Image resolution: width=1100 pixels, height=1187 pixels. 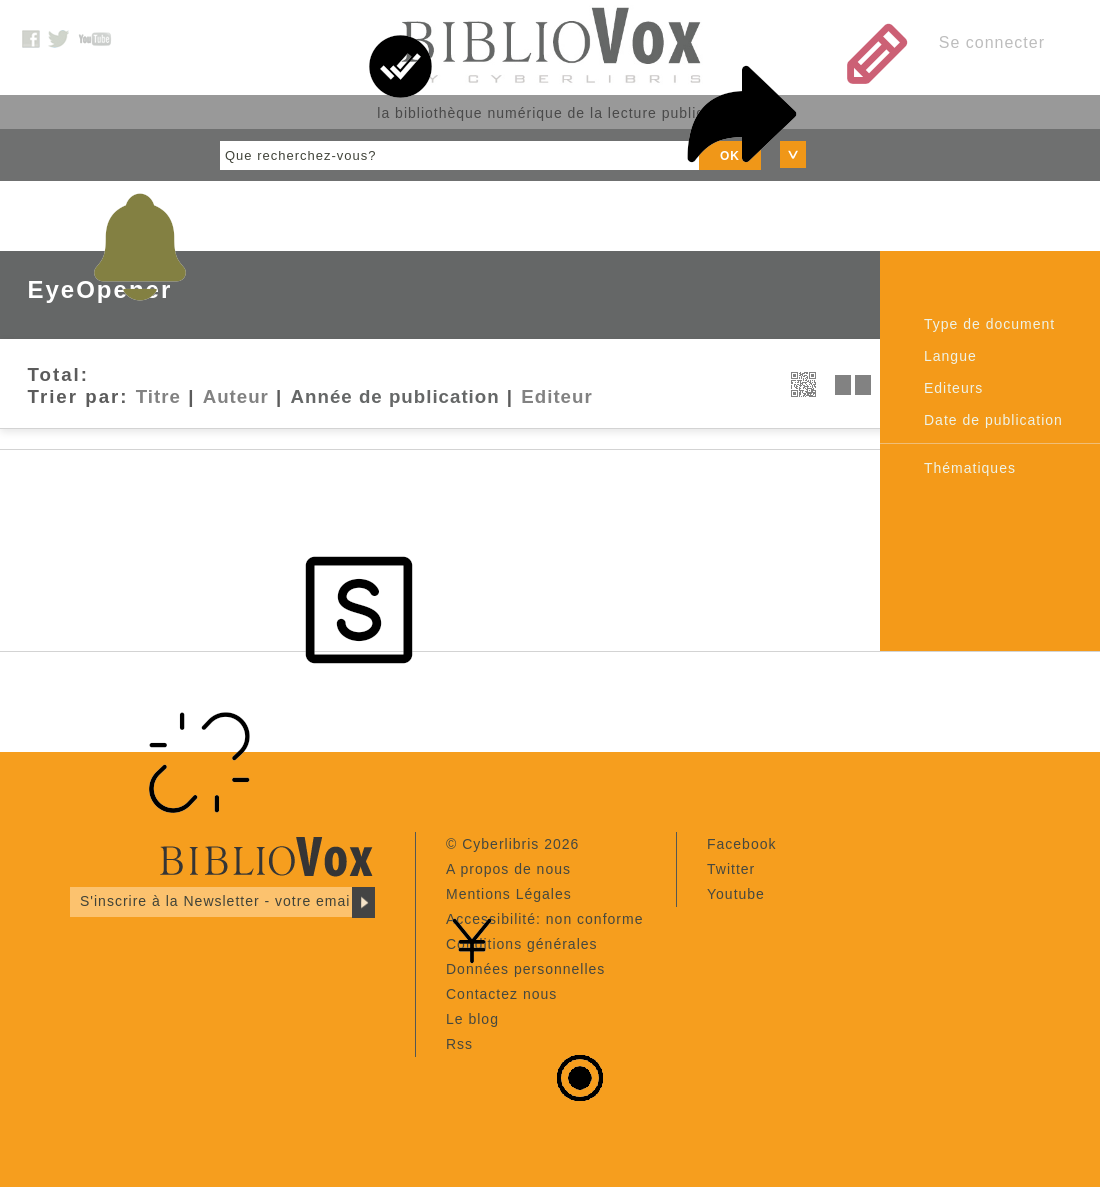 I want to click on link to Stripe payment services, so click(x=359, y=610).